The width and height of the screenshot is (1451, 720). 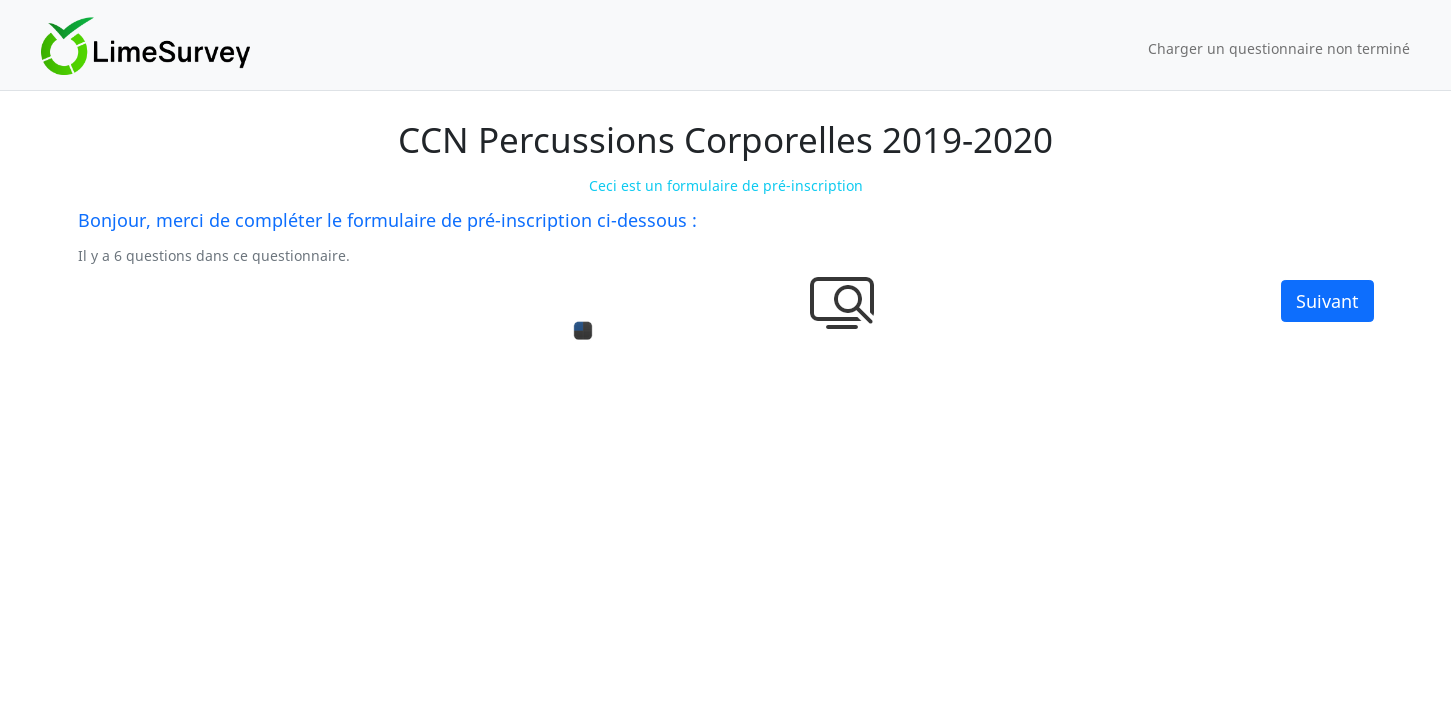 I want to click on configure desktop workspace settings, so click(x=583, y=331).